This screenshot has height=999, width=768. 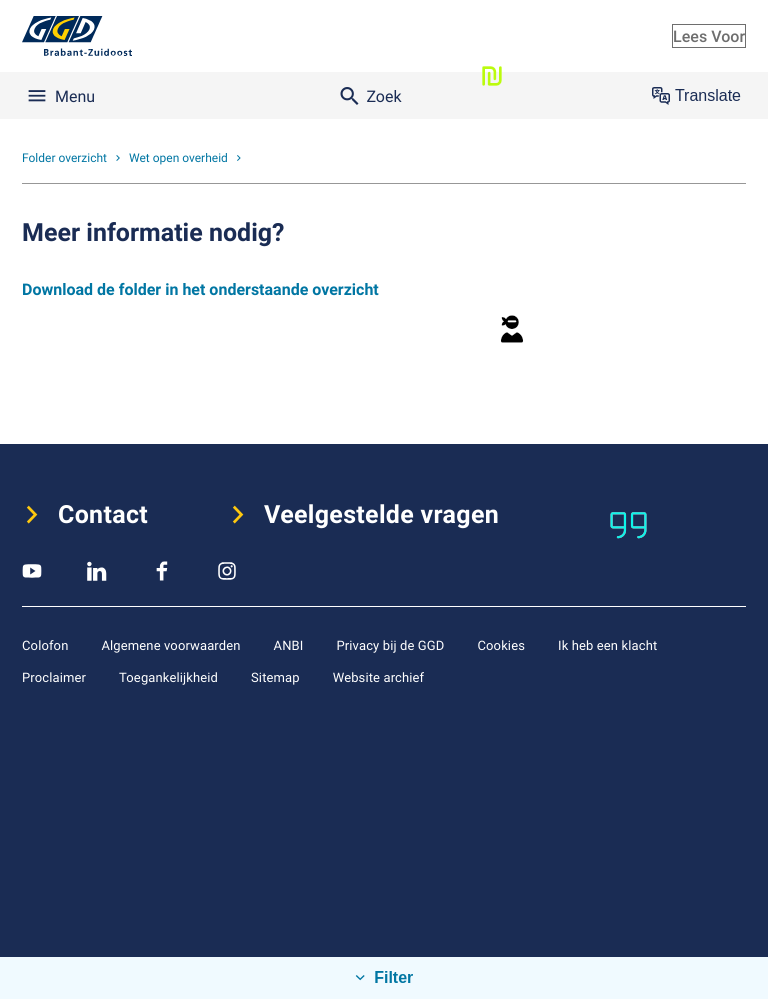 I want to click on switch to incognito or private mode, so click(x=512, y=329).